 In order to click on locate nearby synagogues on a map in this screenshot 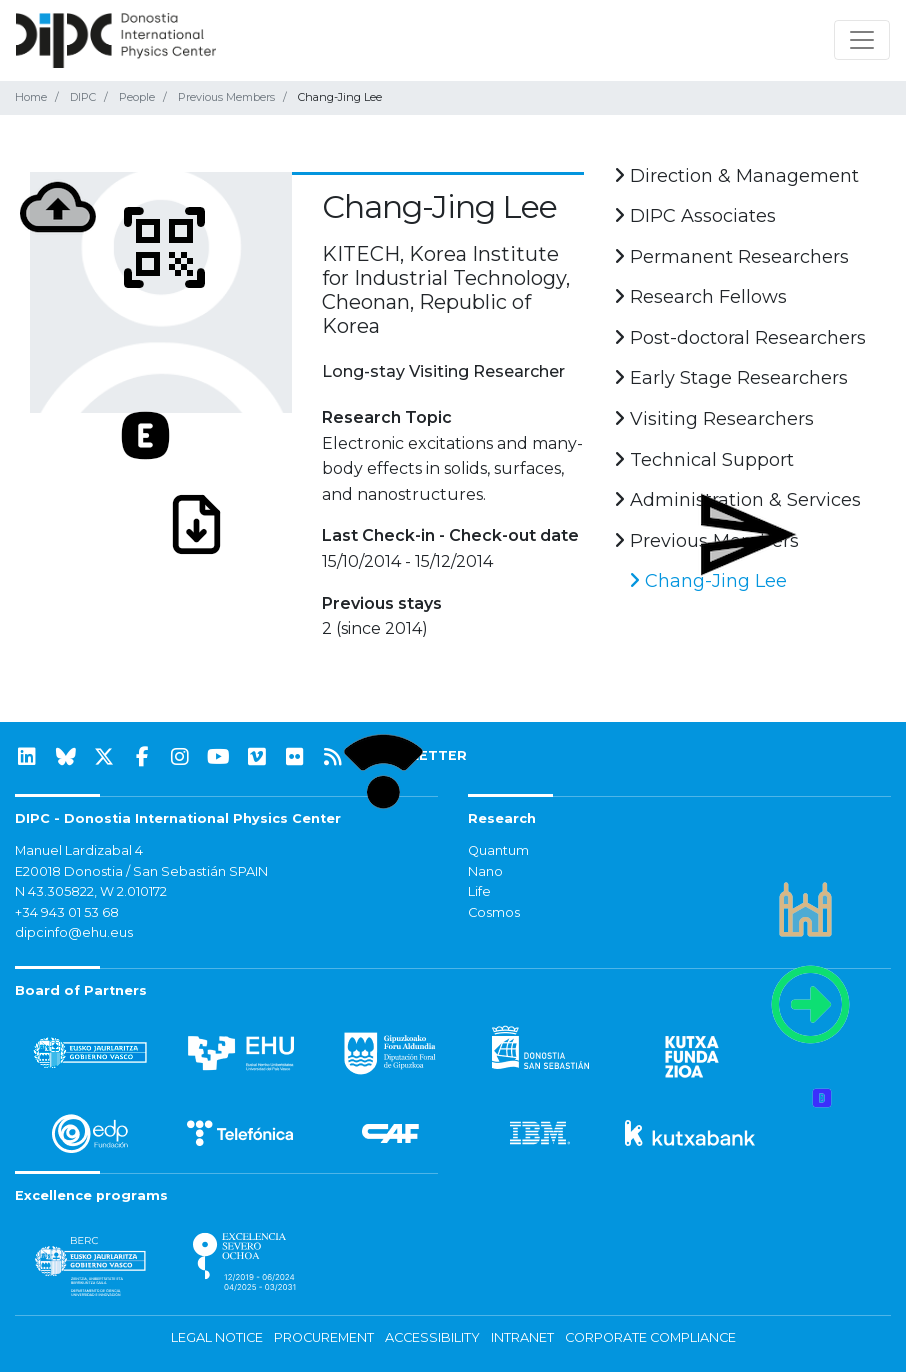, I will do `click(805, 910)`.